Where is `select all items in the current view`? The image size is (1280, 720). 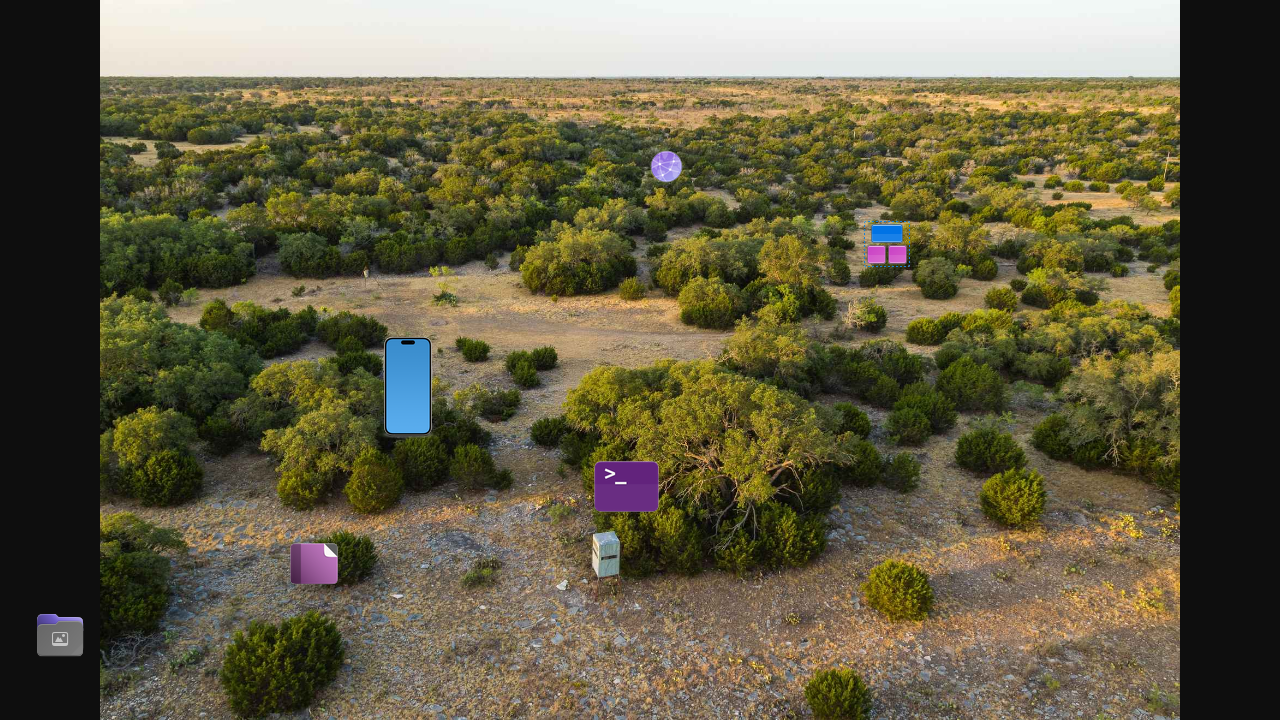
select all items in the current view is located at coordinates (887, 244).